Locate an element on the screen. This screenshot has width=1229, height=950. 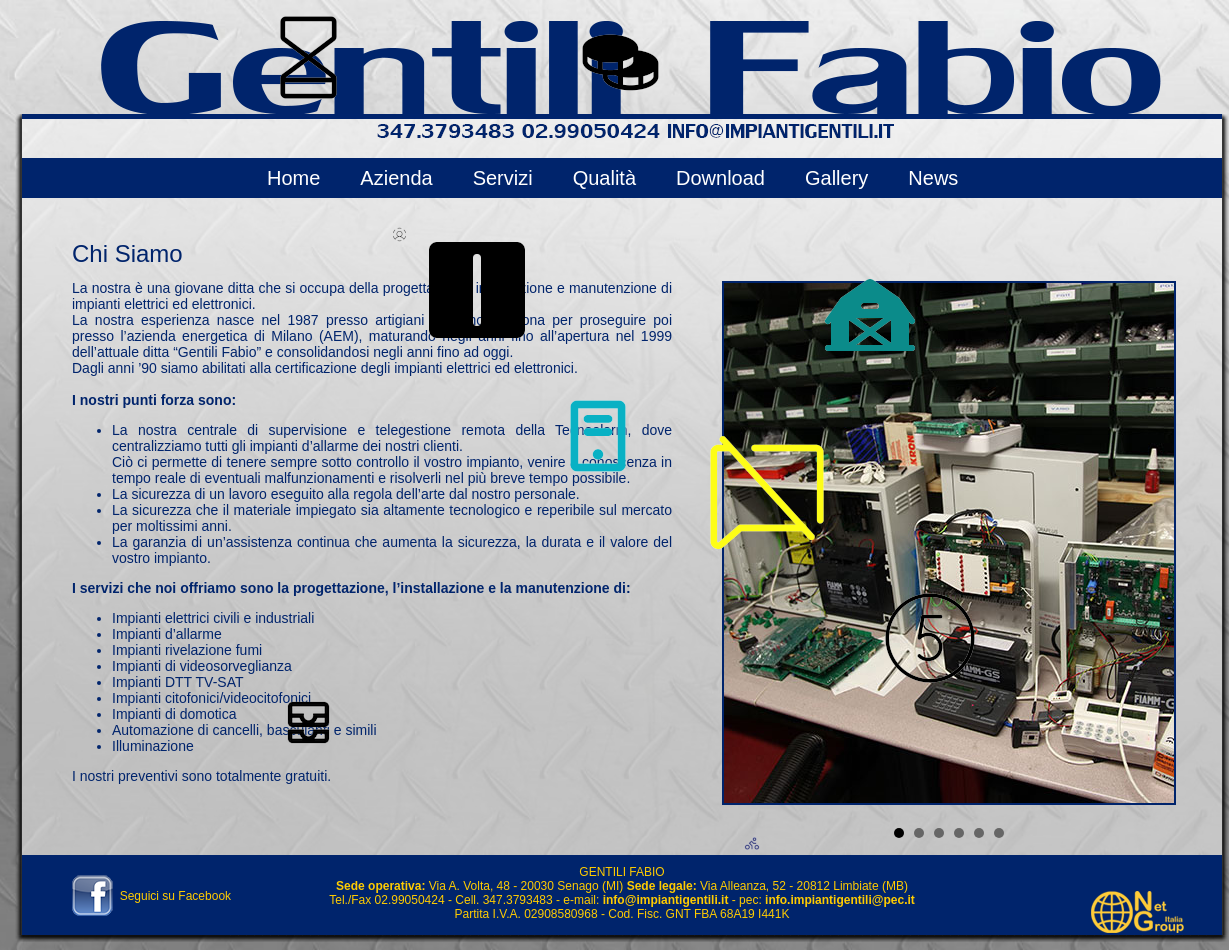
access cycling or bike-related features is located at coordinates (752, 844).